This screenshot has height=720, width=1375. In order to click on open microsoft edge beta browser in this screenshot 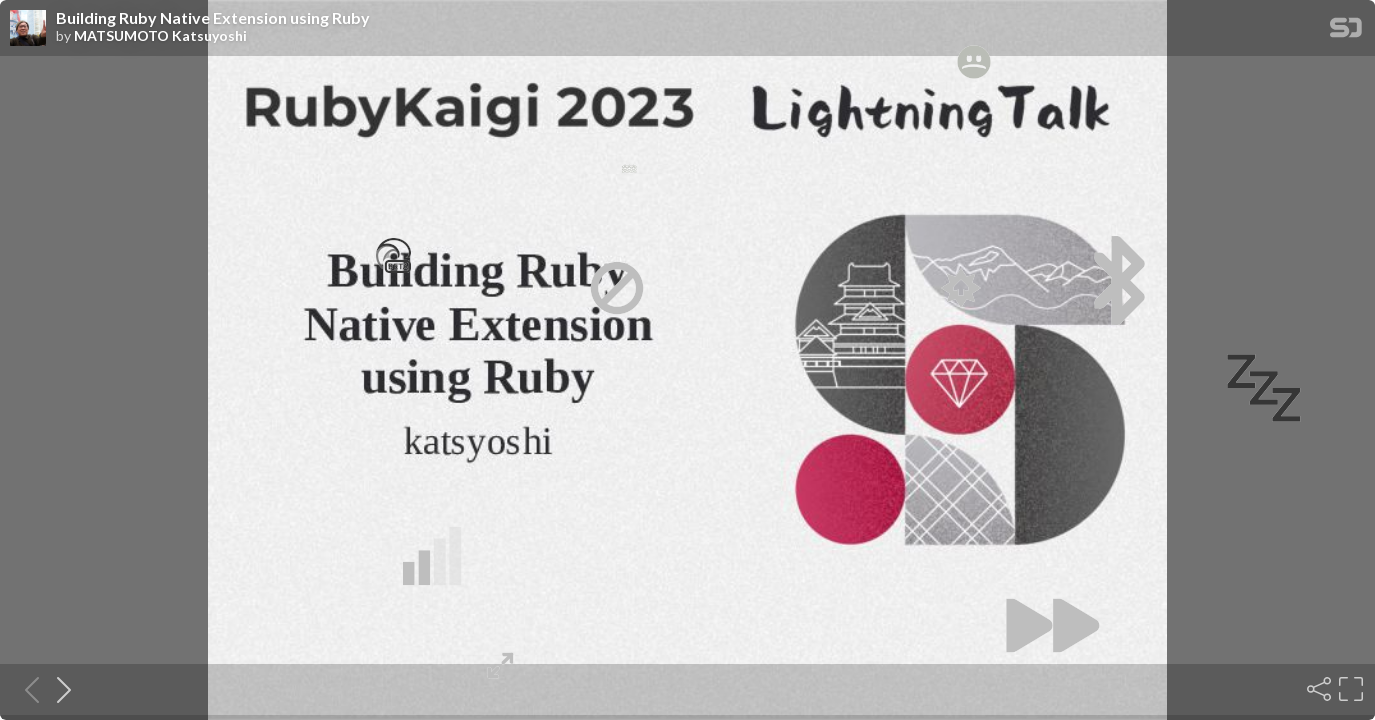, I will do `click(393, 255)`.